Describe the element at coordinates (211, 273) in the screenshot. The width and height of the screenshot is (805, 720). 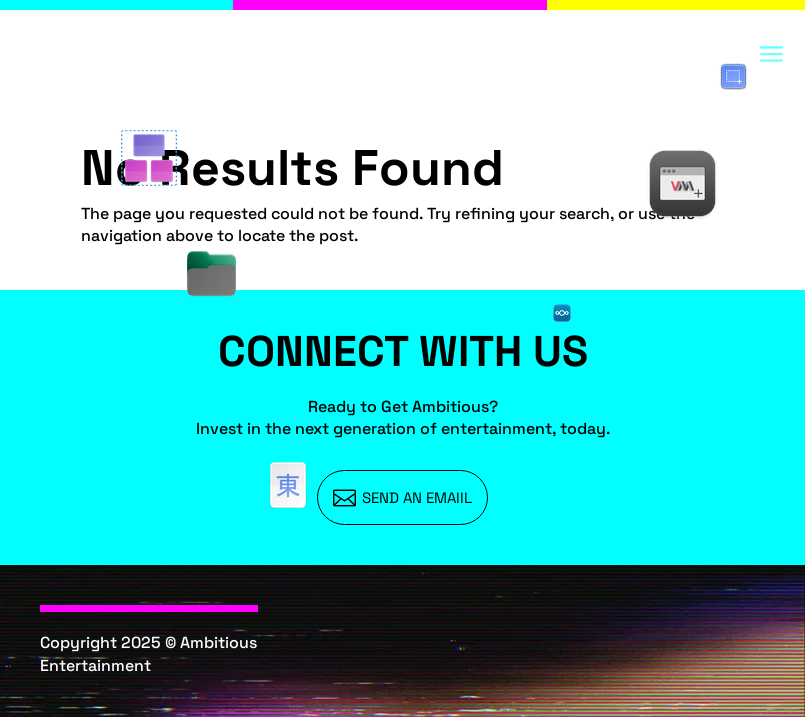
I see `indicates a folder is ready to accept a dropped file` at that location.